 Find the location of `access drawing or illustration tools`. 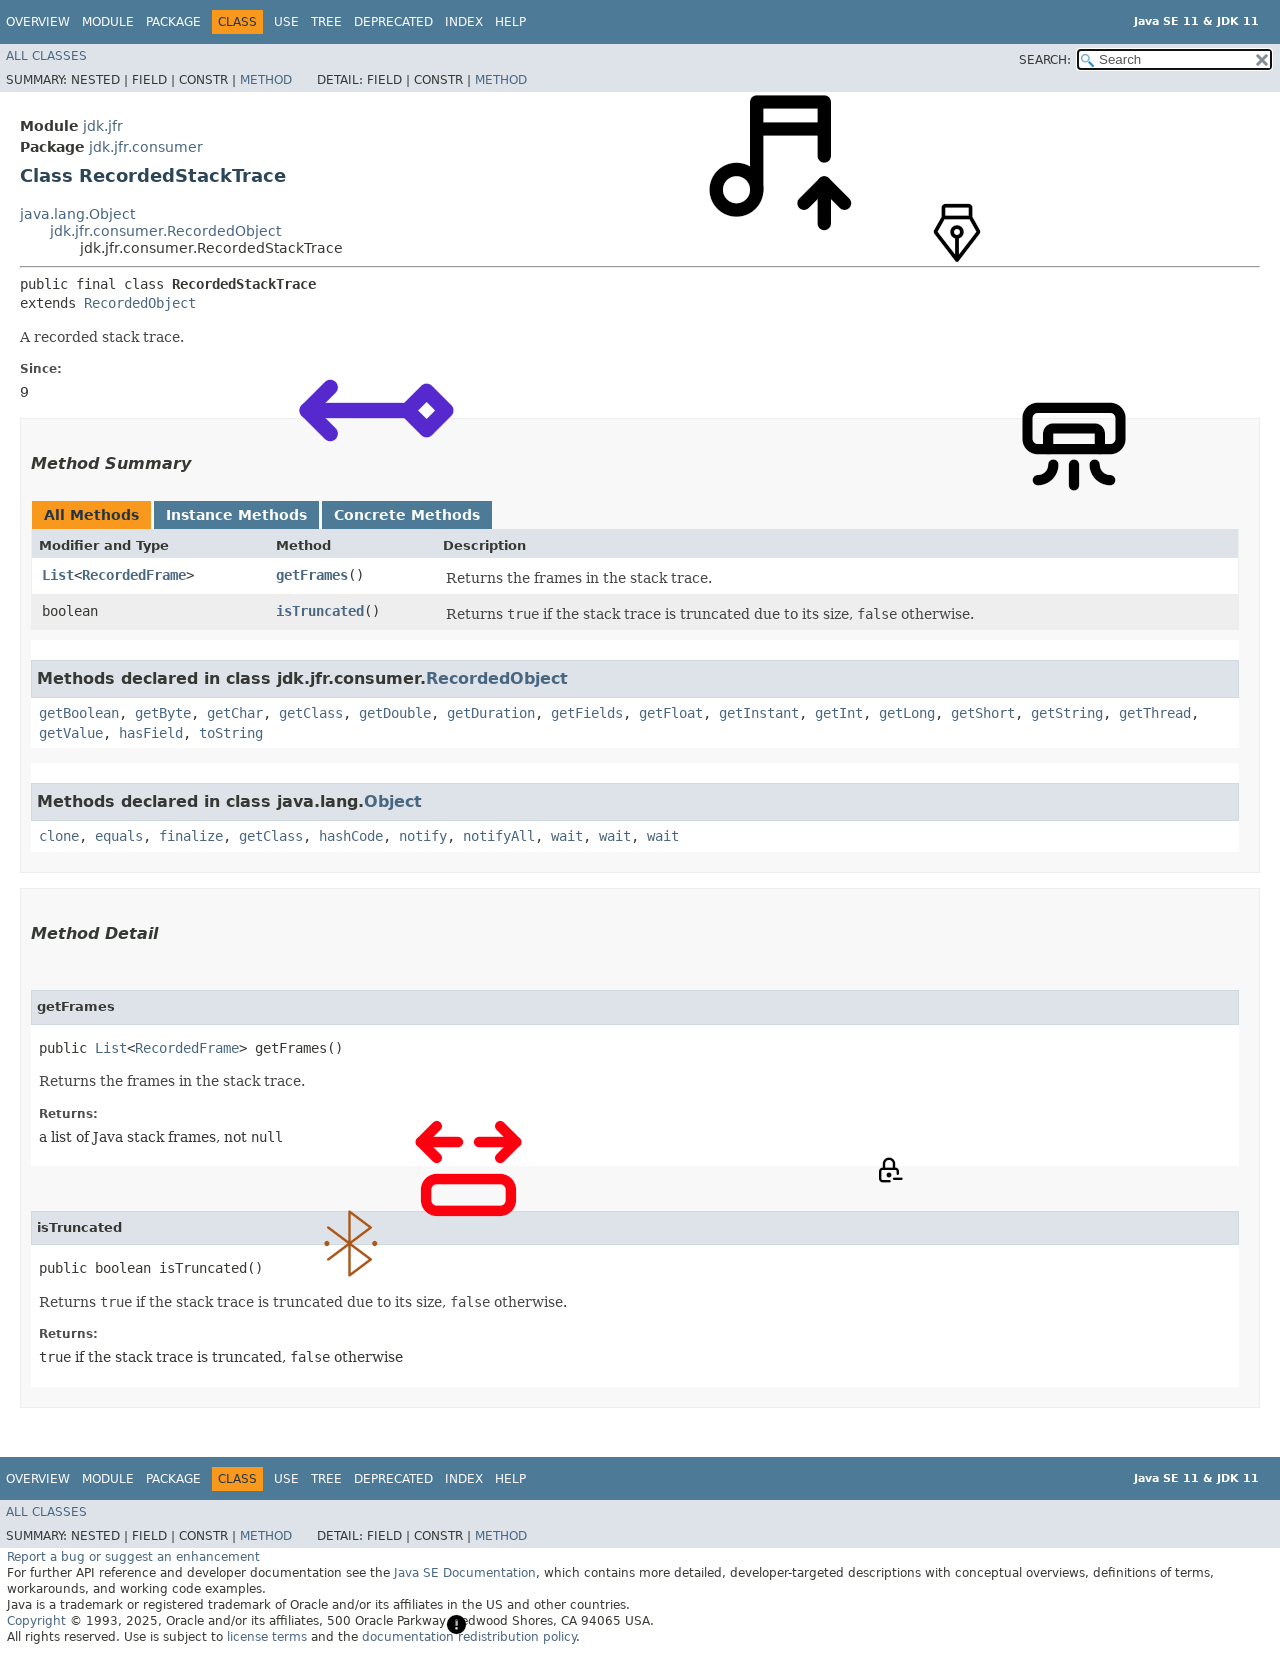

access drawing or illustration tools is located at coordinates (957, 231).